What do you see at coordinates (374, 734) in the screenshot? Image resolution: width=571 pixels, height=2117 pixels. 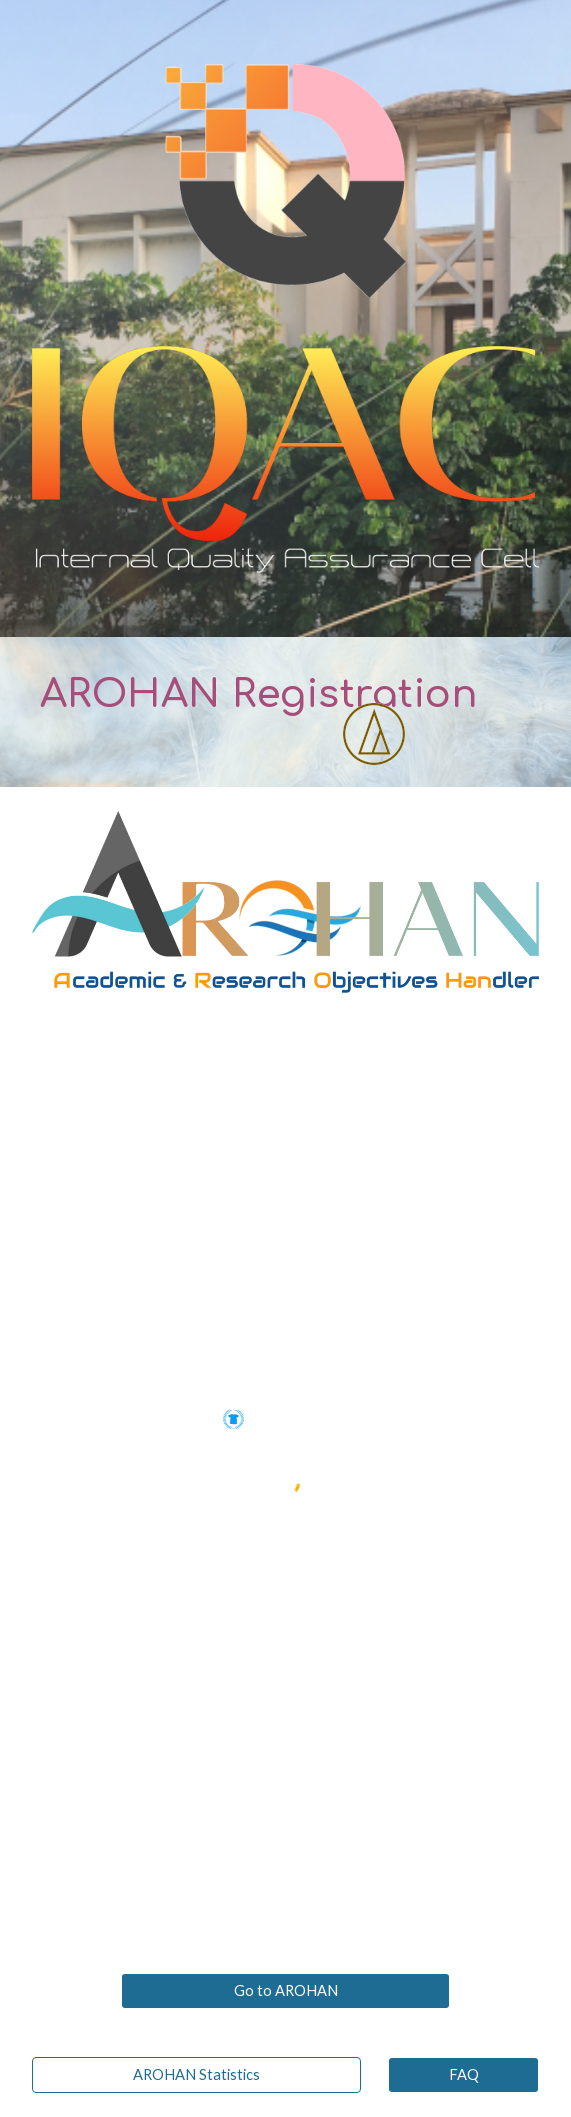 I see `audio-technica brand logo` at bounding box center [374, 734].